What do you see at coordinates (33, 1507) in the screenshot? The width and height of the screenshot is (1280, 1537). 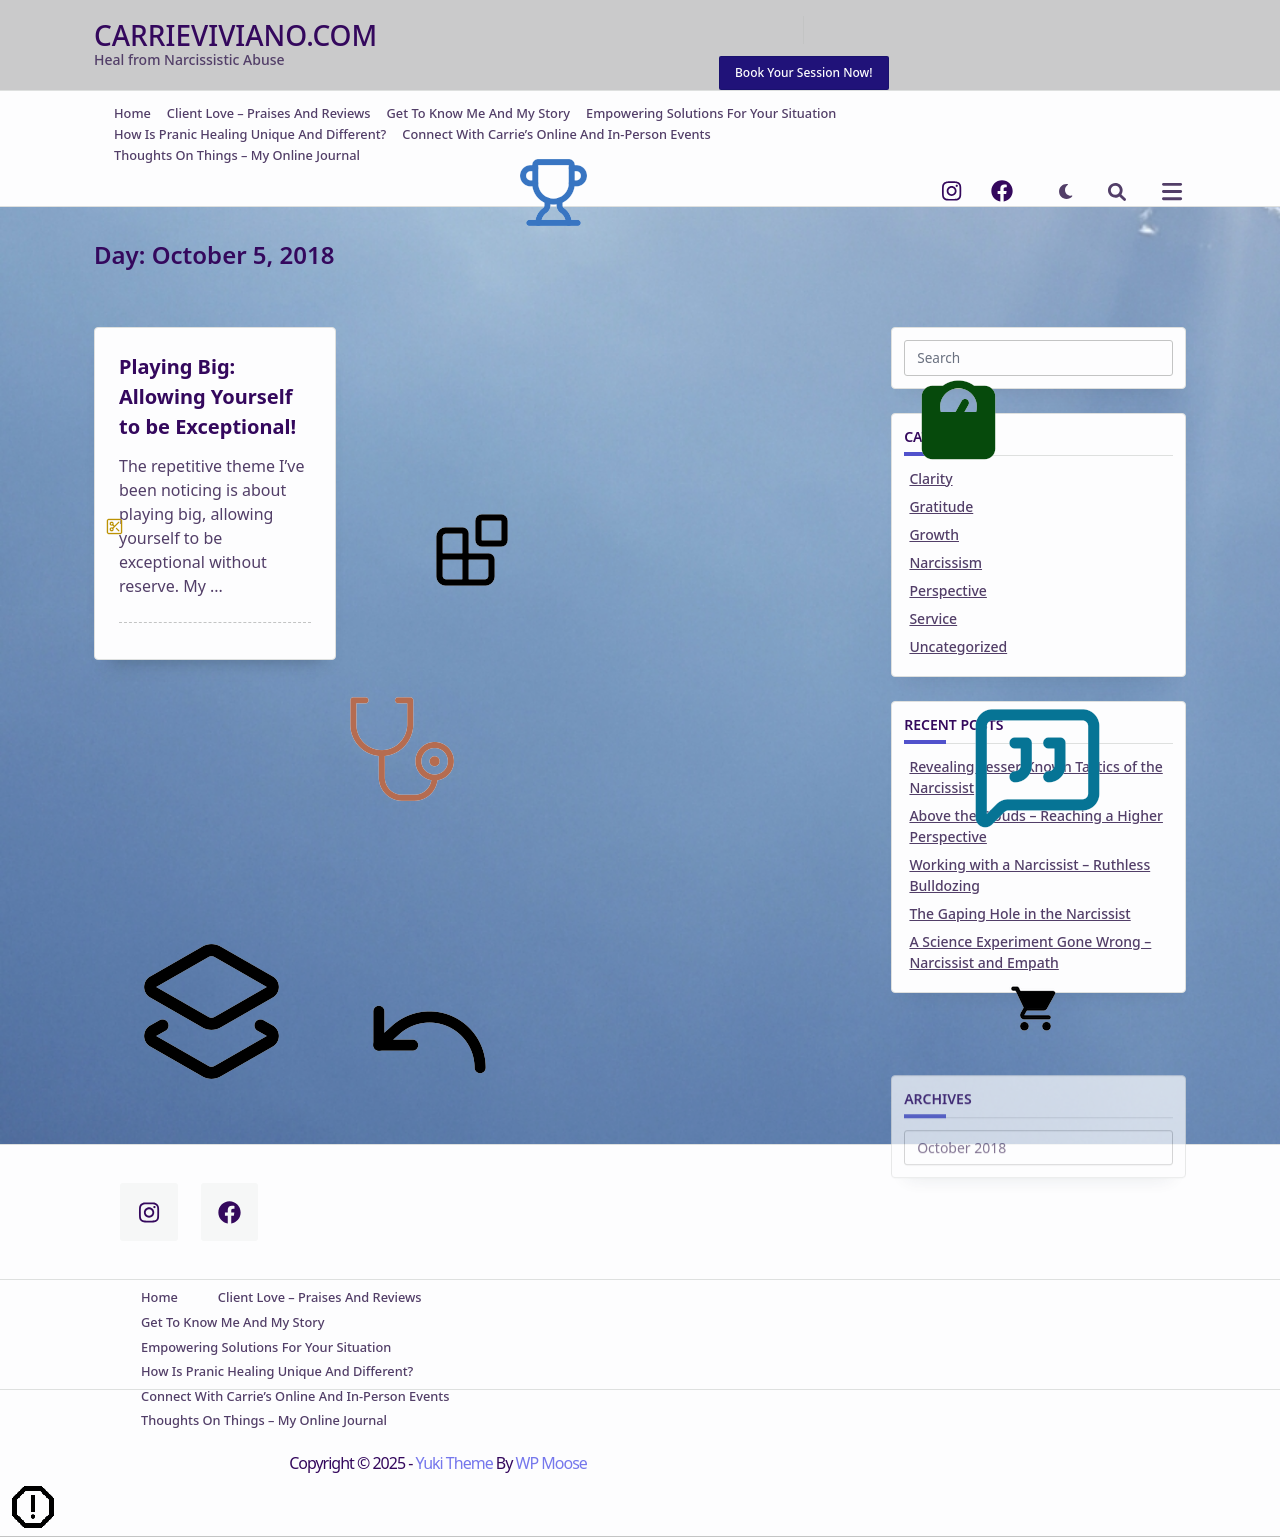 I see `report an issue or violation` at bounding box center [33, 1507].